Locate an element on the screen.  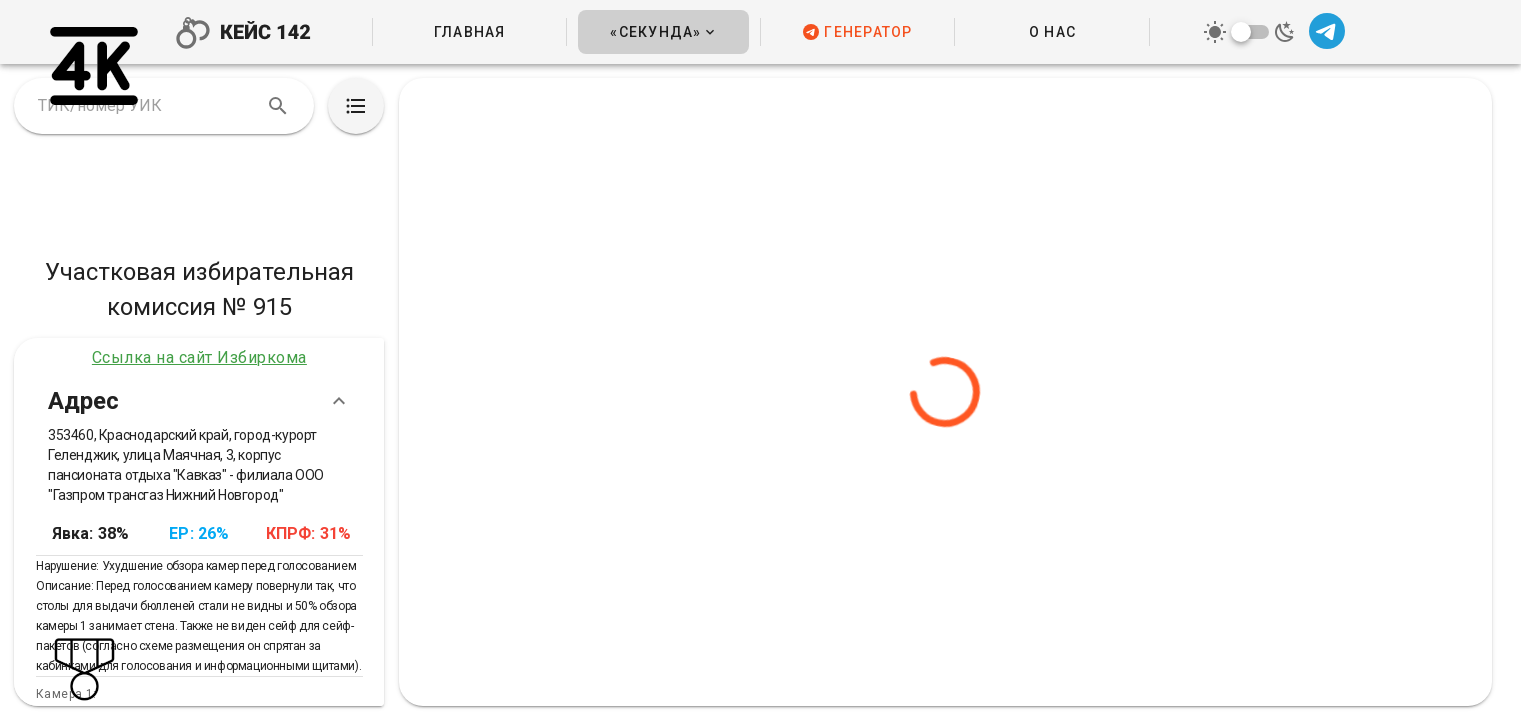
view achievements or awards is located at coordinates (84, 665).